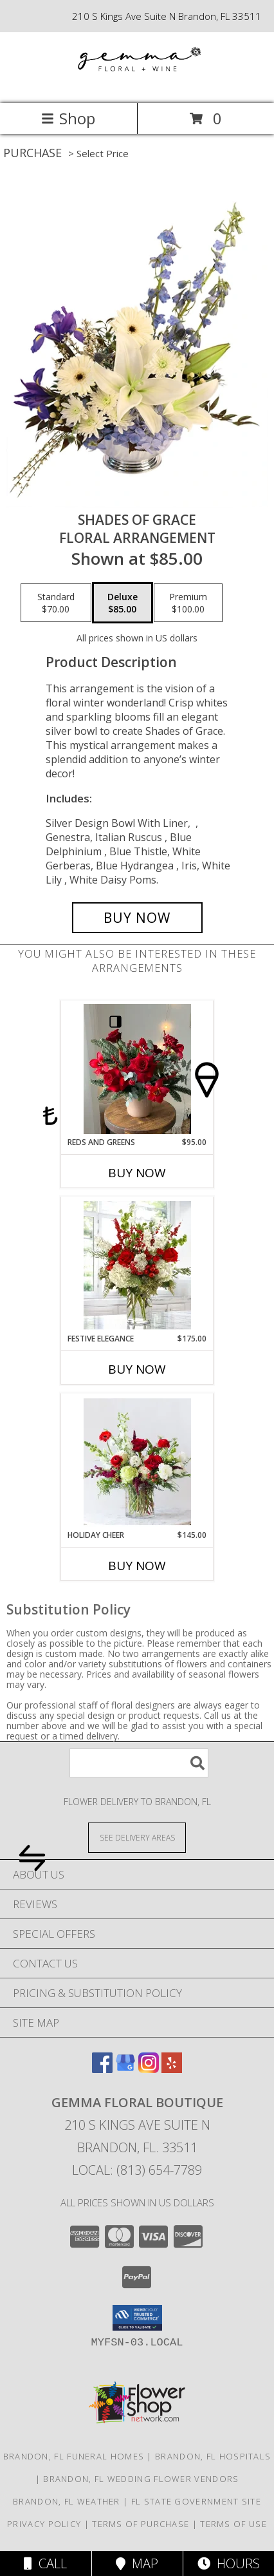 This screenshot has width=274, height=2576. What do you see at coordinates (206, 1079) in the screenshot?
I see `browse dessert or ice cream options` at bounding box center [206, 1079].